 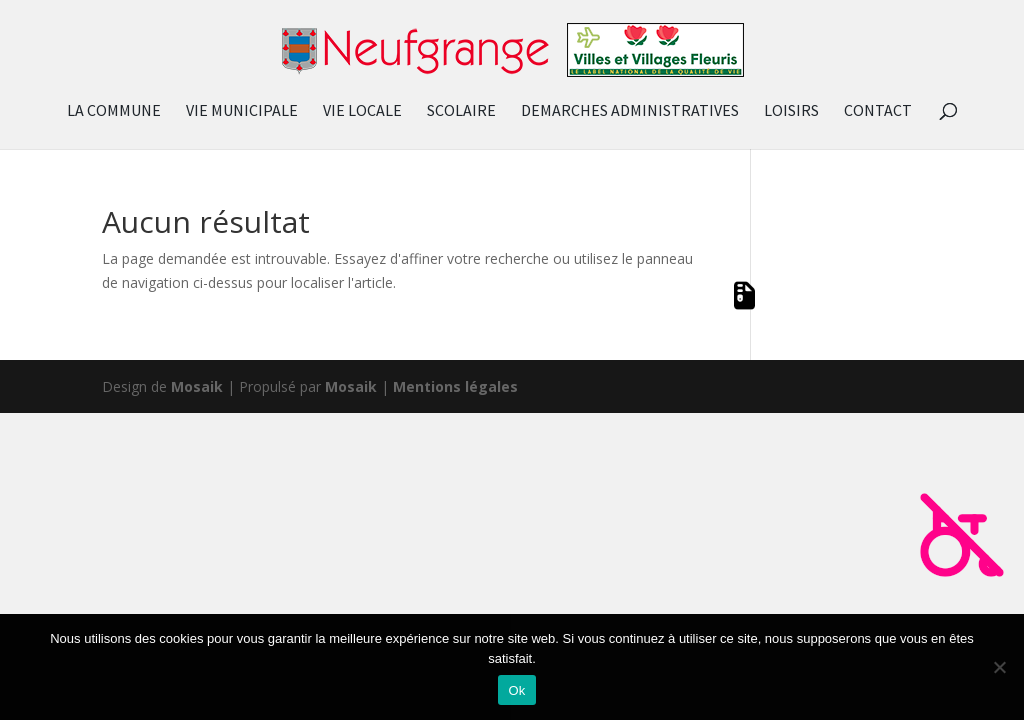 I want to click on view or open a compressed archive file, so click(x=744, y=295).